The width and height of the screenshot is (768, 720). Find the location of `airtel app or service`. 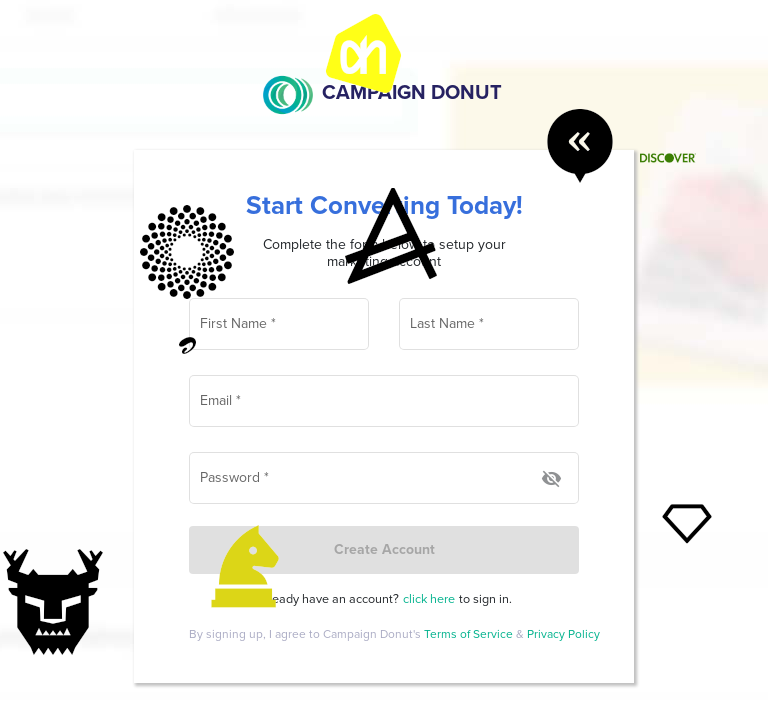

airtel app or service is located at coordinates (187, 345).